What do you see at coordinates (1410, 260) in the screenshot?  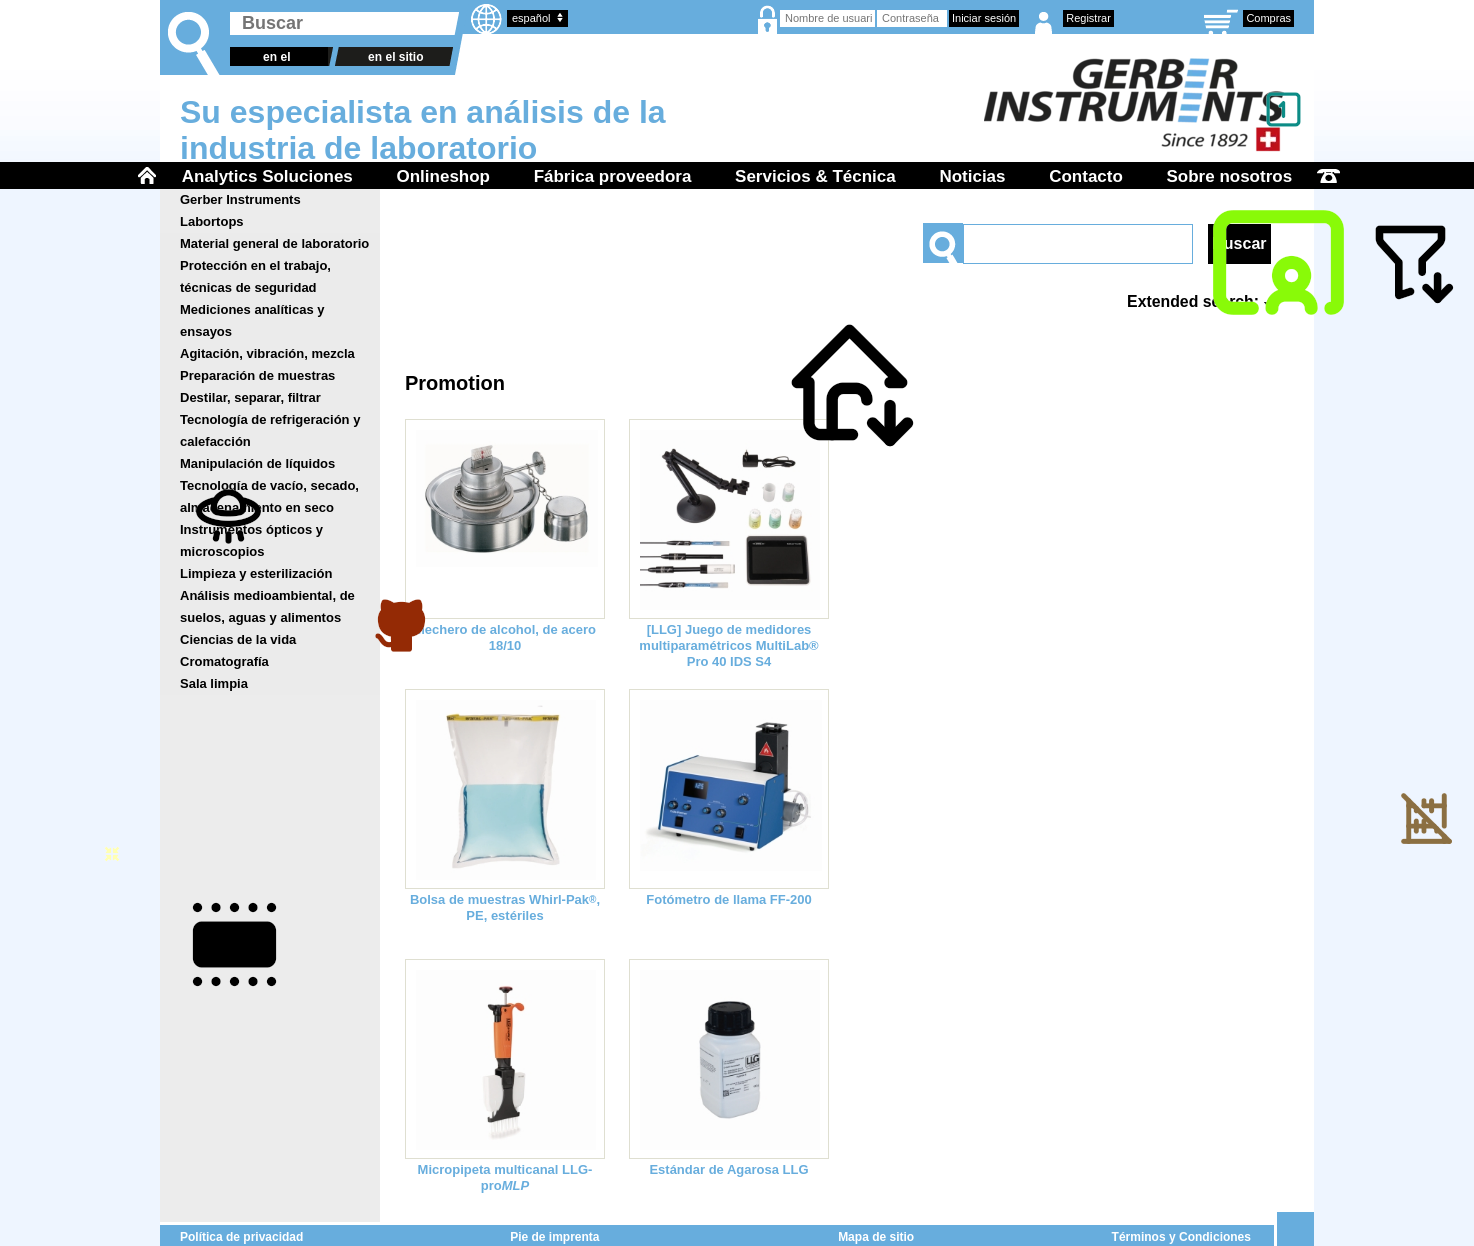 I see `sort filtered results in descending order` at bounding box center [1410, 260].